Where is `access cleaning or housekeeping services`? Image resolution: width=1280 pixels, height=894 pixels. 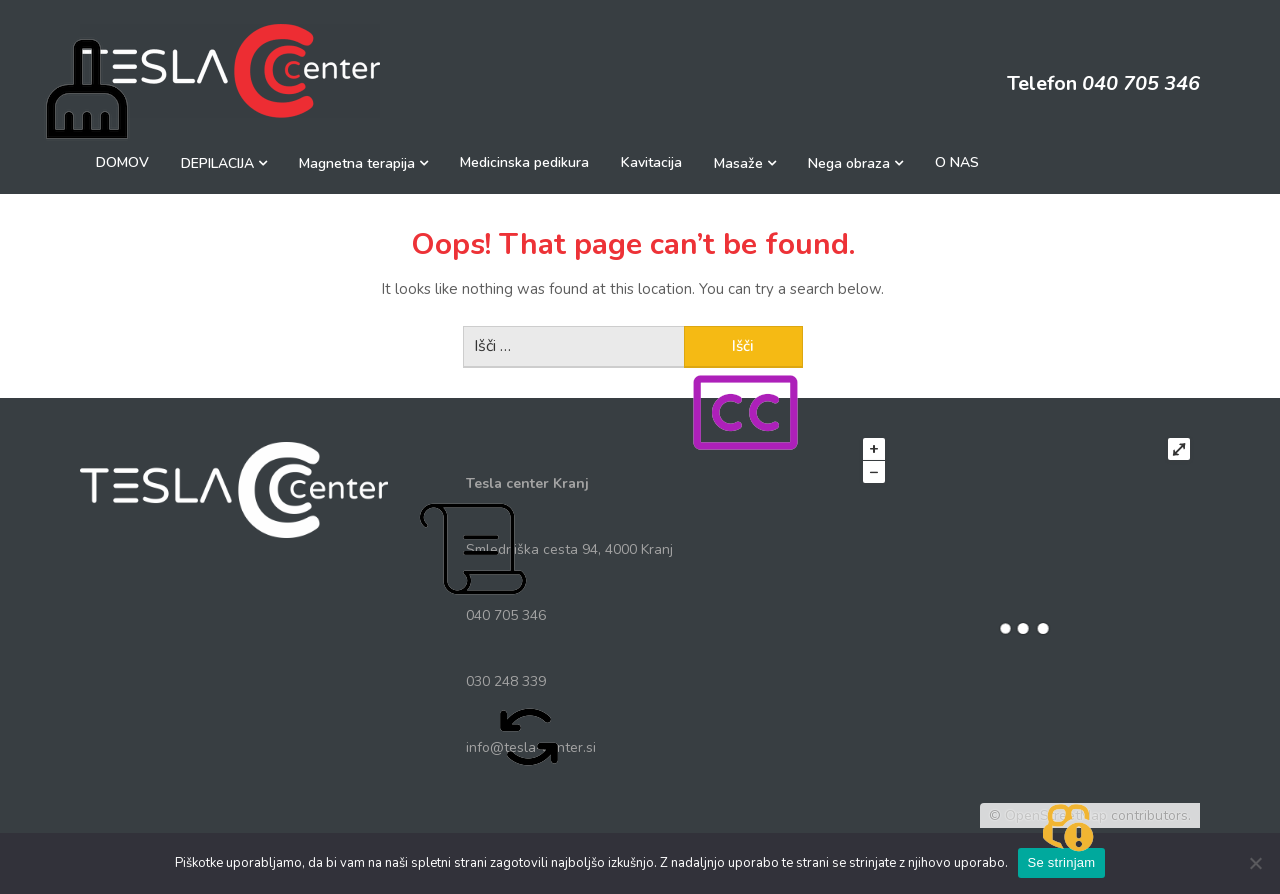
access cleaning or housekeeping services is located at coordinates (87, 89).